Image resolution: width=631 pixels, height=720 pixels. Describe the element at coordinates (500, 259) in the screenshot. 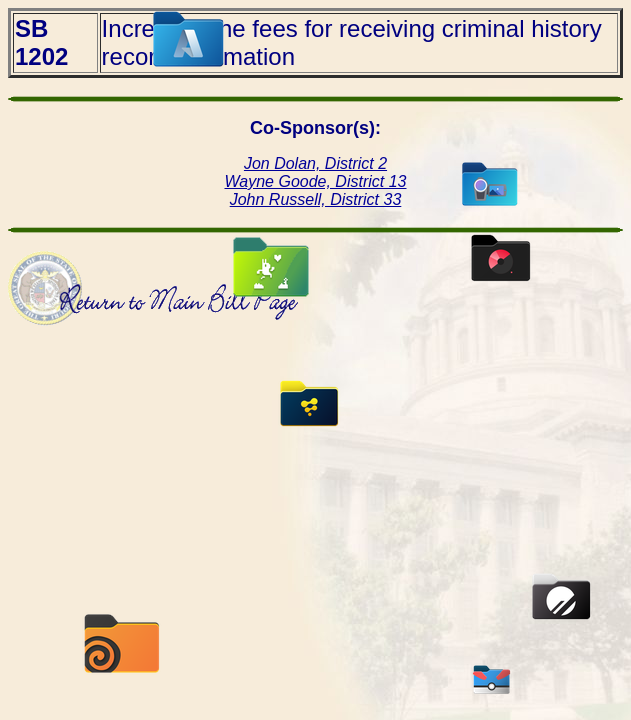

I see `folder containing wondershare dvd creator project files` at that location.